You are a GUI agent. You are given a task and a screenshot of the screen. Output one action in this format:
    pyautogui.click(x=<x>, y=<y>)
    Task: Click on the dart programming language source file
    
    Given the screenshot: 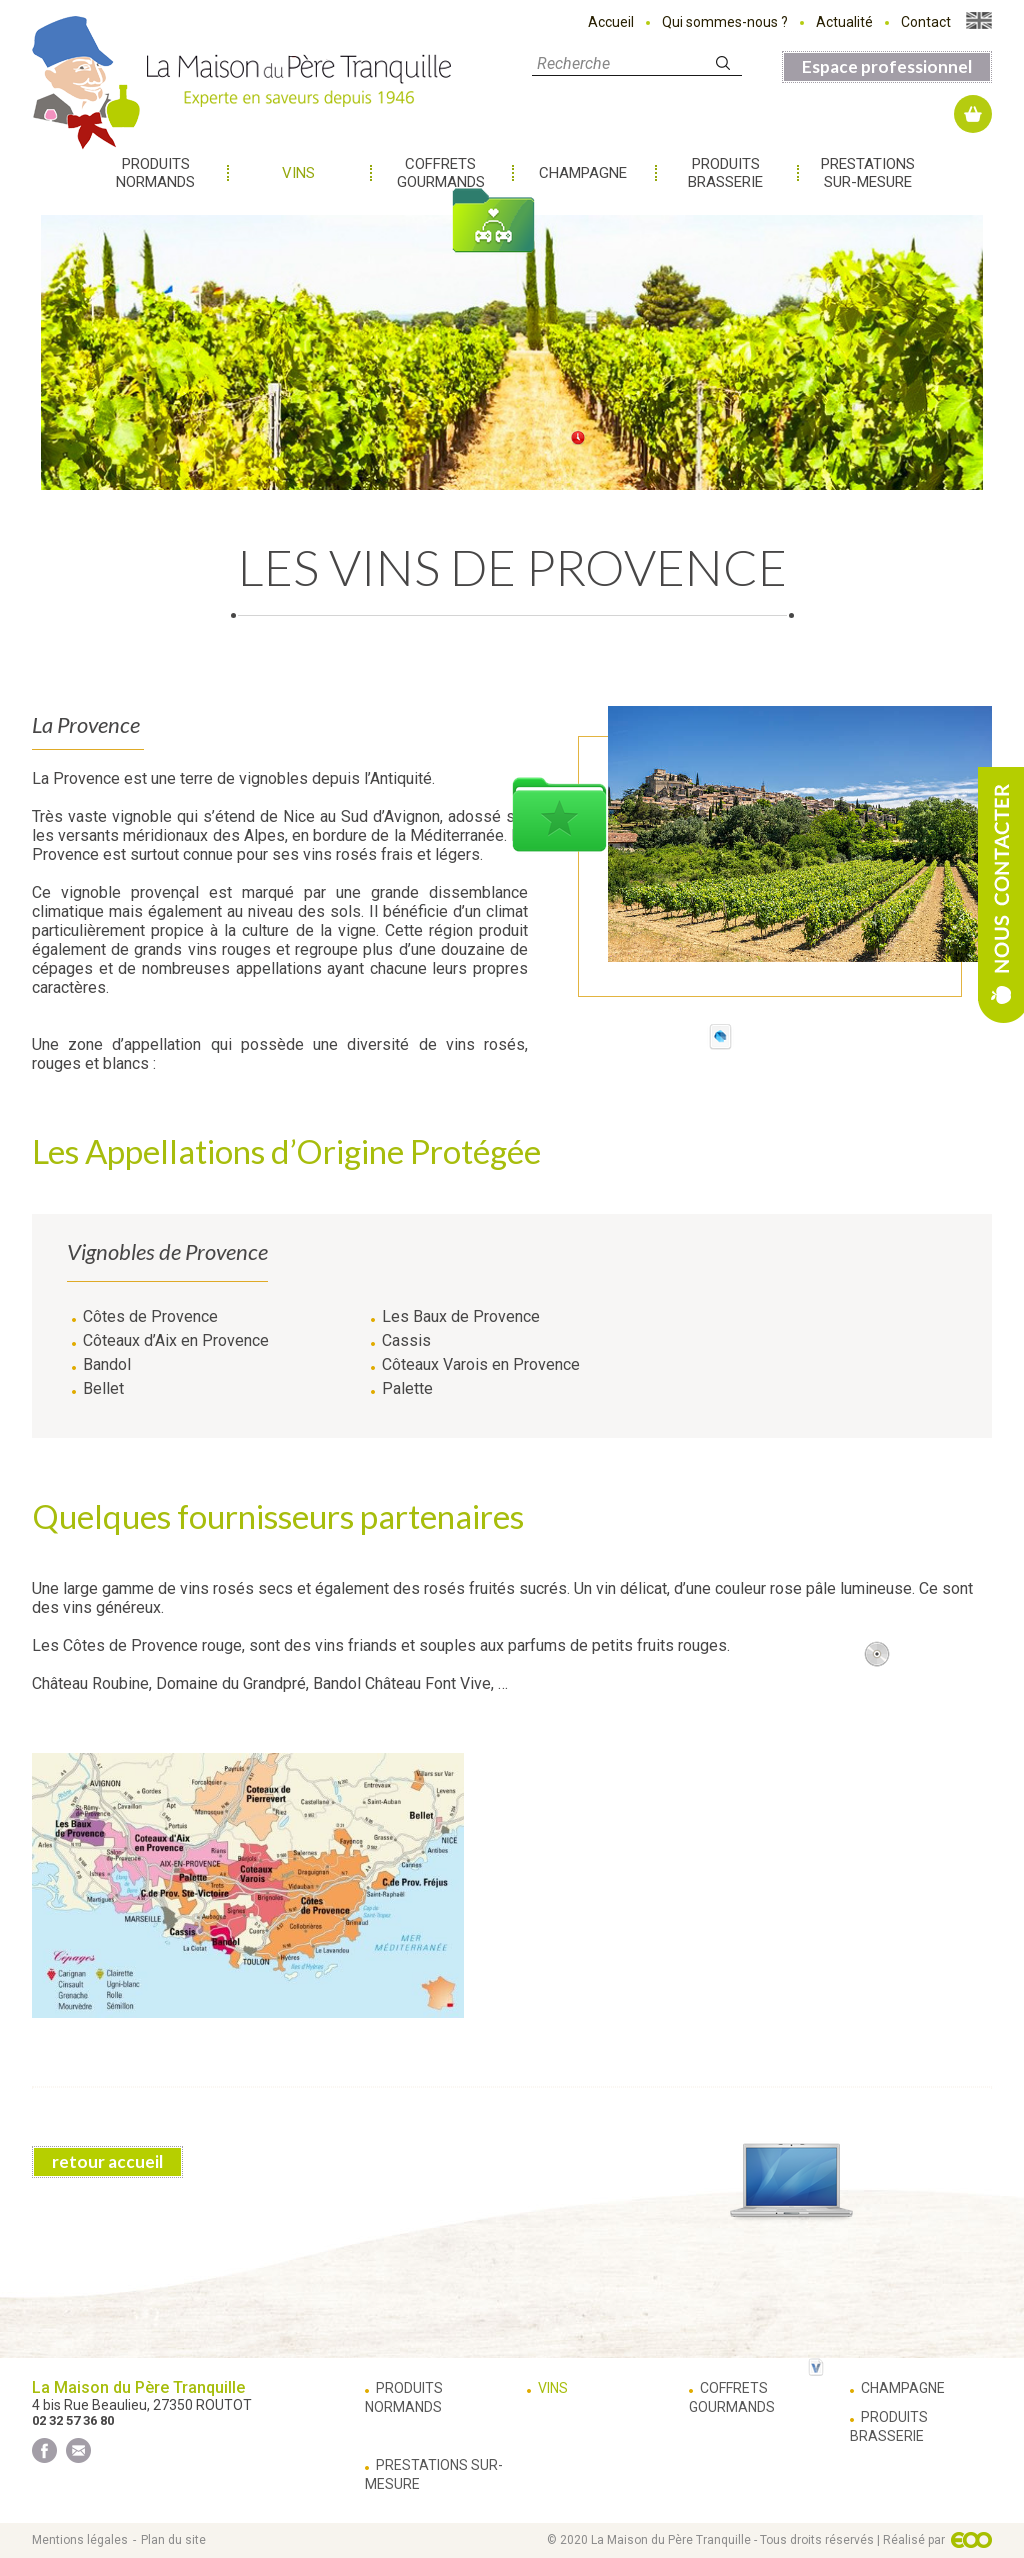 What is the action you would take?
    pyautogui.click(x=720, y=1036)
    